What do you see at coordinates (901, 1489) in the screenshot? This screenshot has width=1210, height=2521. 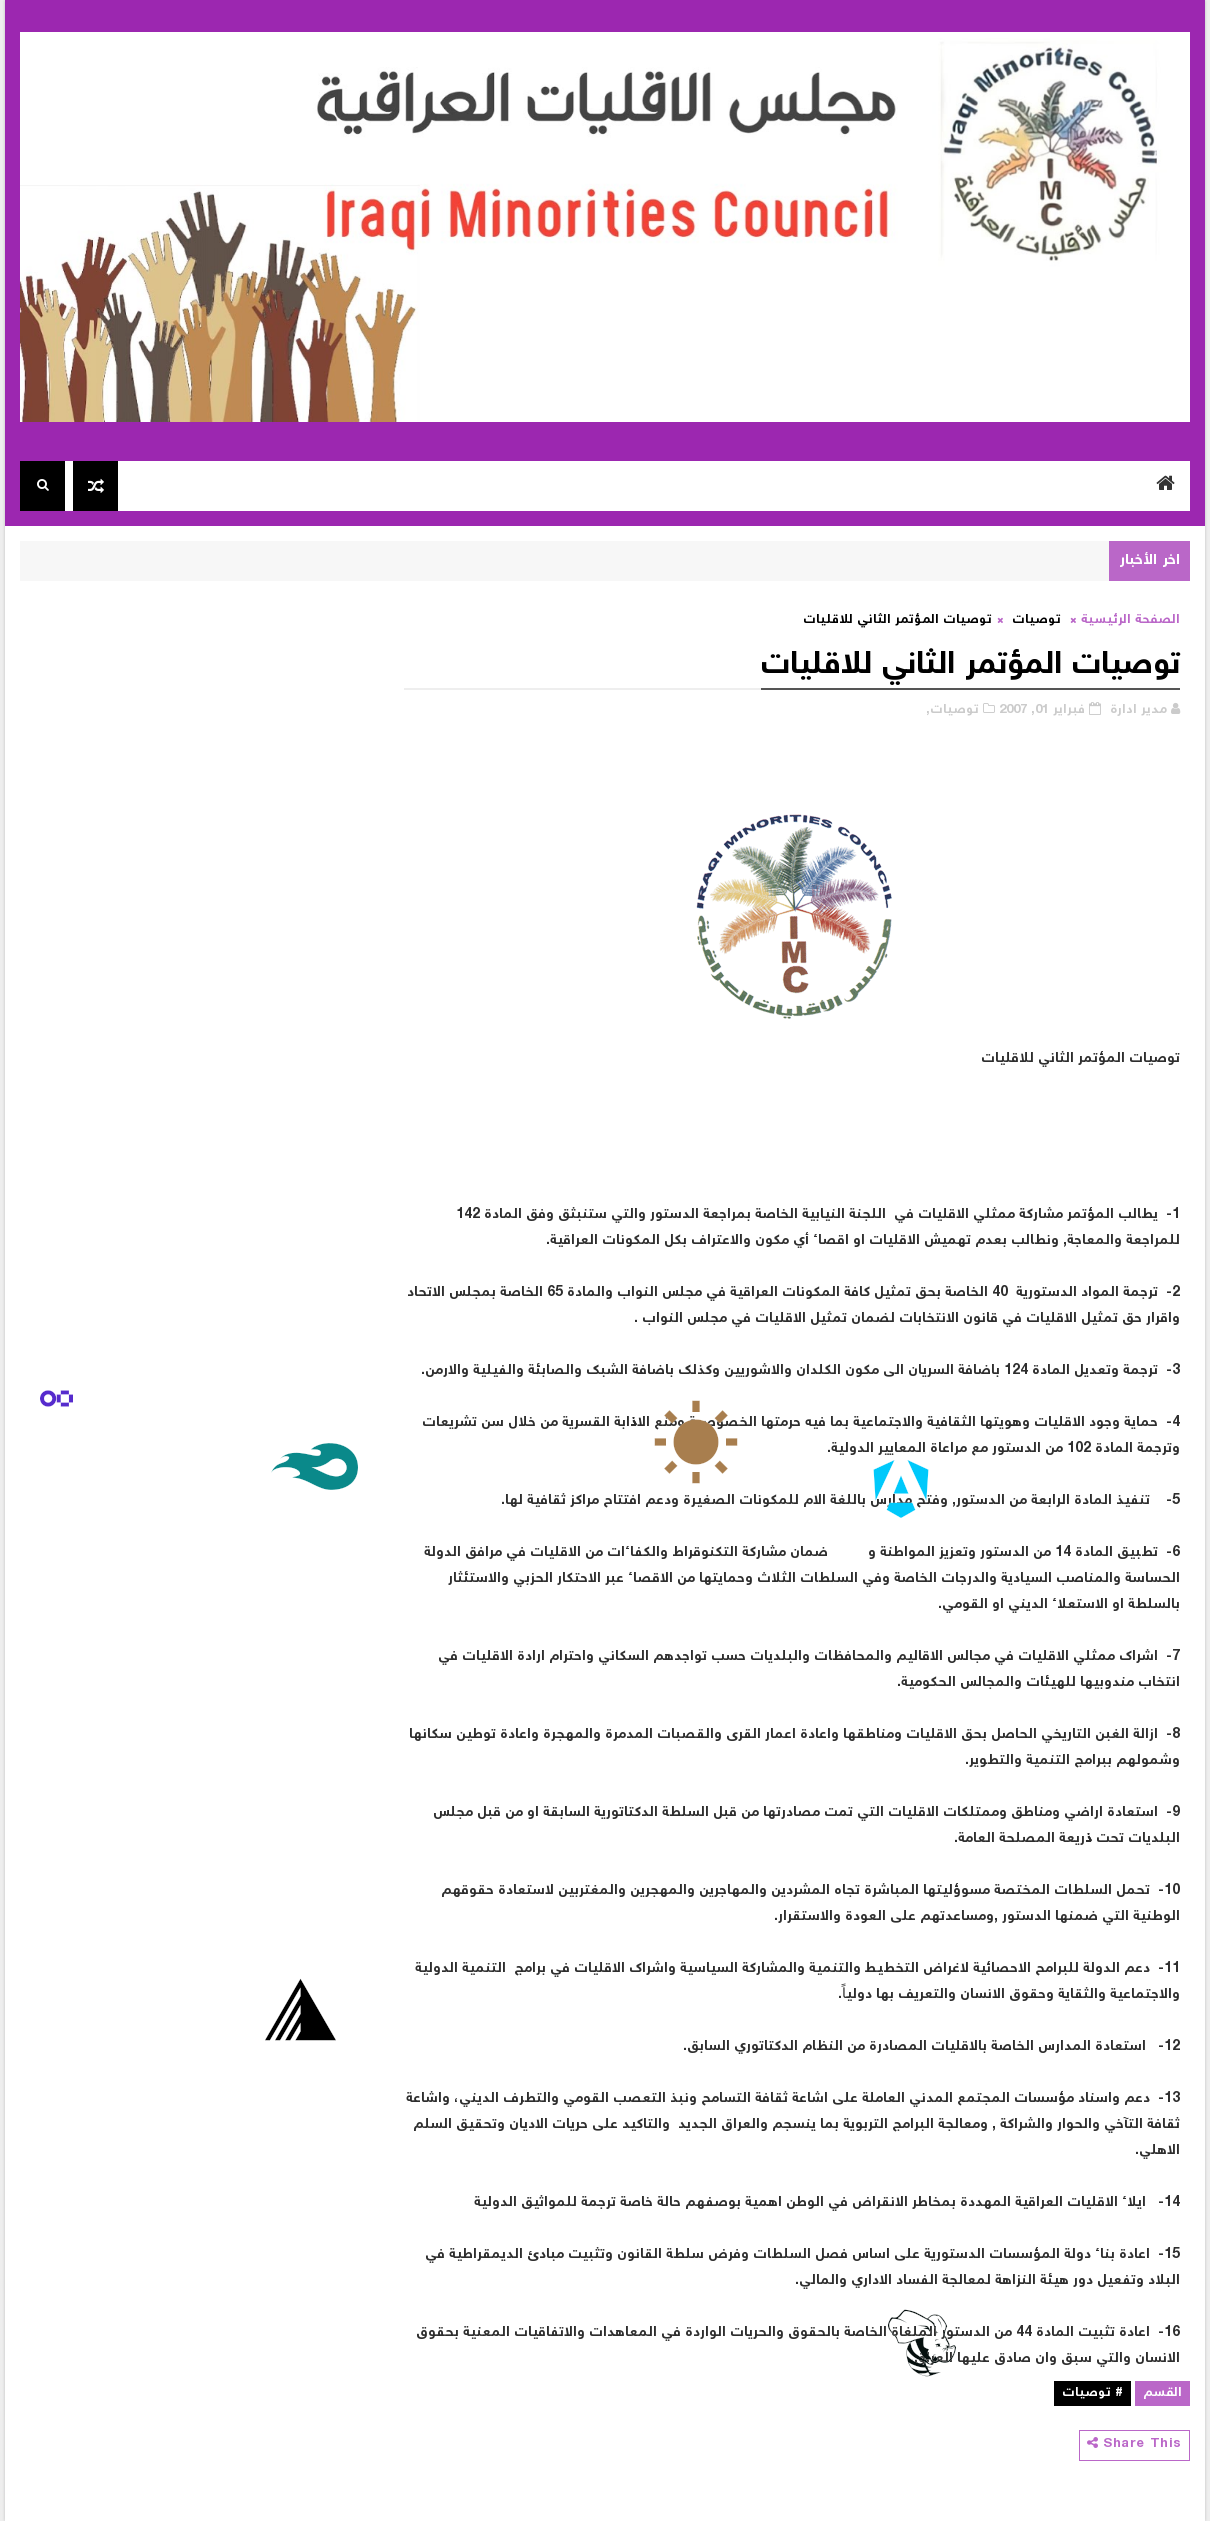 I see `indicates an Angular framework application` at bounding box center [901, 1489].